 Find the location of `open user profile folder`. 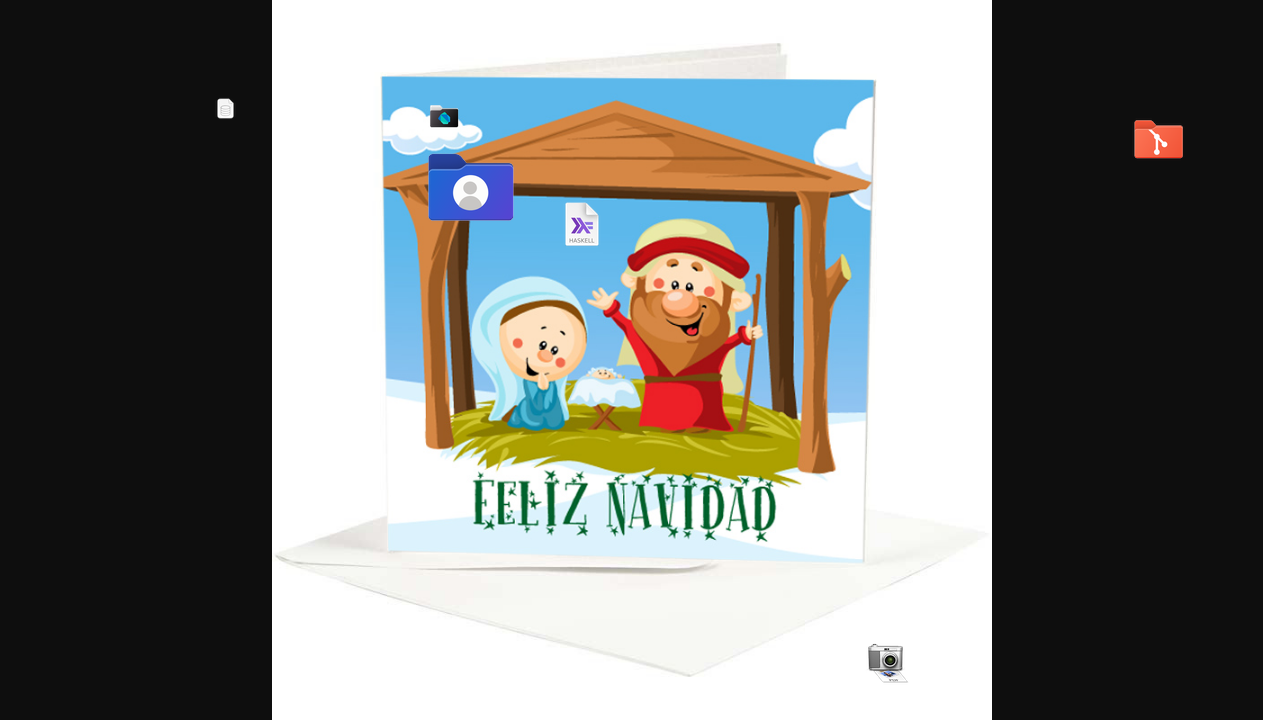

open user profile folder is located at coordinates (470, 189).